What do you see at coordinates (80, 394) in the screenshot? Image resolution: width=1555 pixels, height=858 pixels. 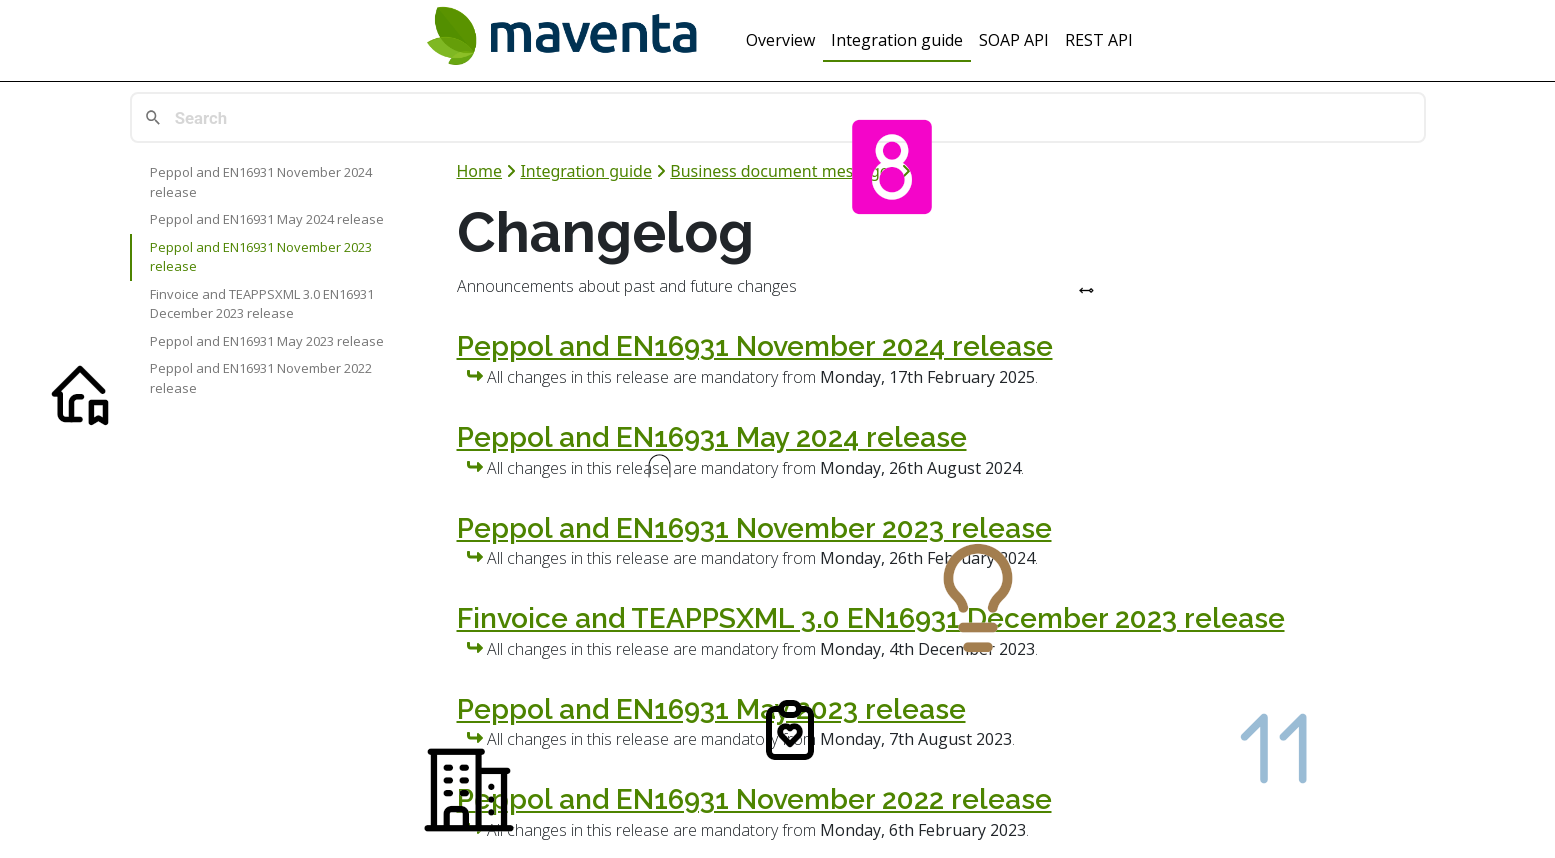 I see `save or bookmark a home listing` at bounding box center [80, 394].